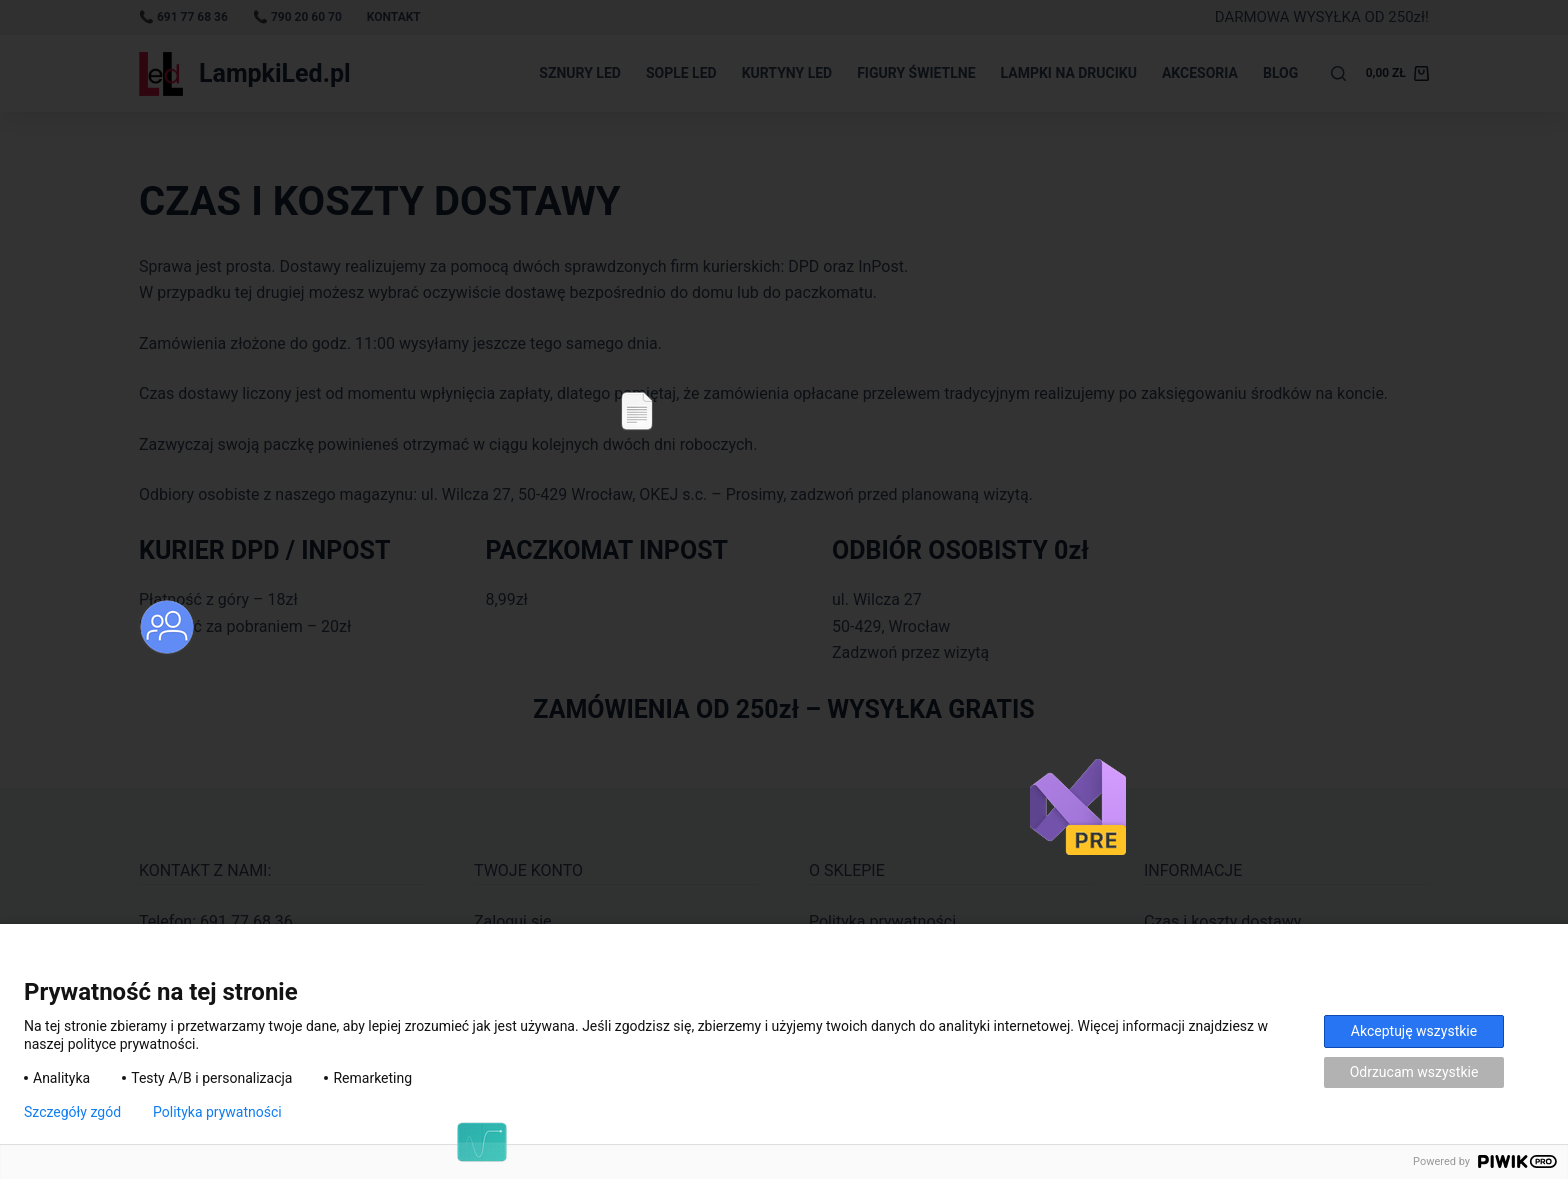 The image size is (1568, 1179). What do you see at coordinates (167, 627) in the screenshot?
I see `switch to a different user account` at bounding box center [167, 627].